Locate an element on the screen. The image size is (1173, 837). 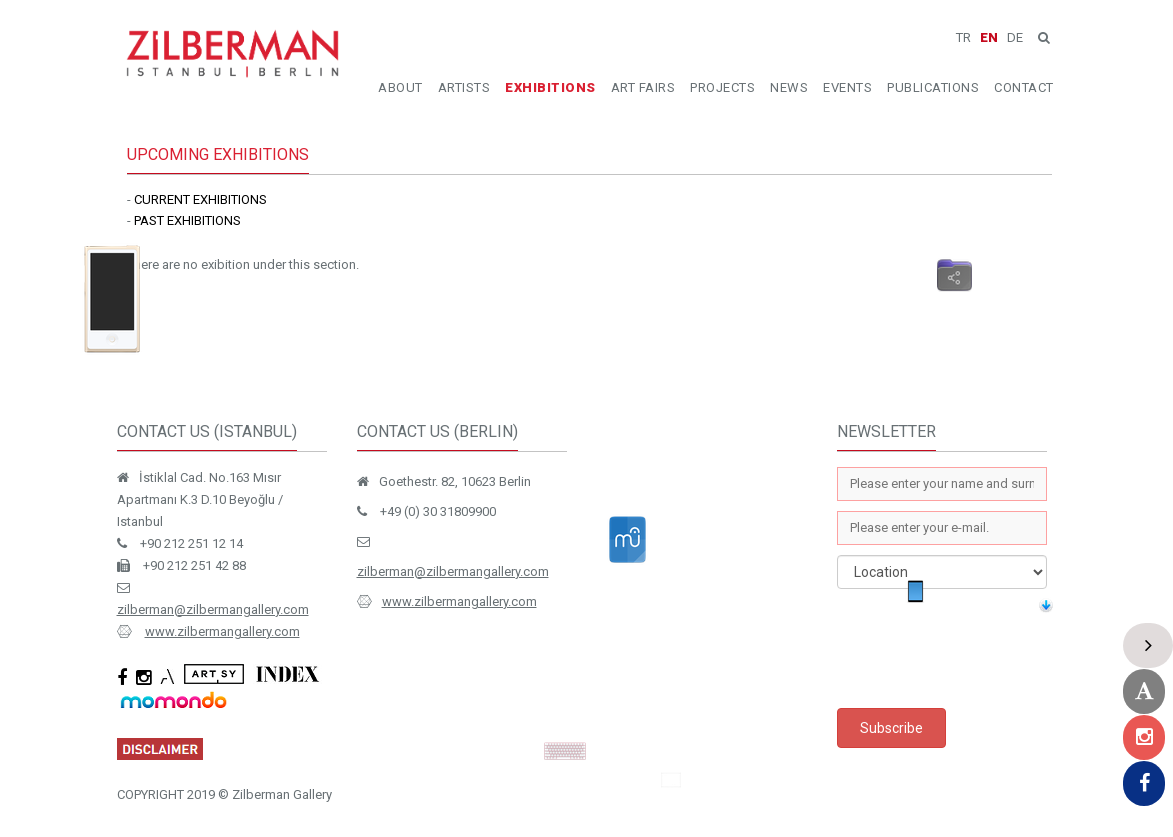
iPad device connected to this computer is located at coordinates (915, 591).